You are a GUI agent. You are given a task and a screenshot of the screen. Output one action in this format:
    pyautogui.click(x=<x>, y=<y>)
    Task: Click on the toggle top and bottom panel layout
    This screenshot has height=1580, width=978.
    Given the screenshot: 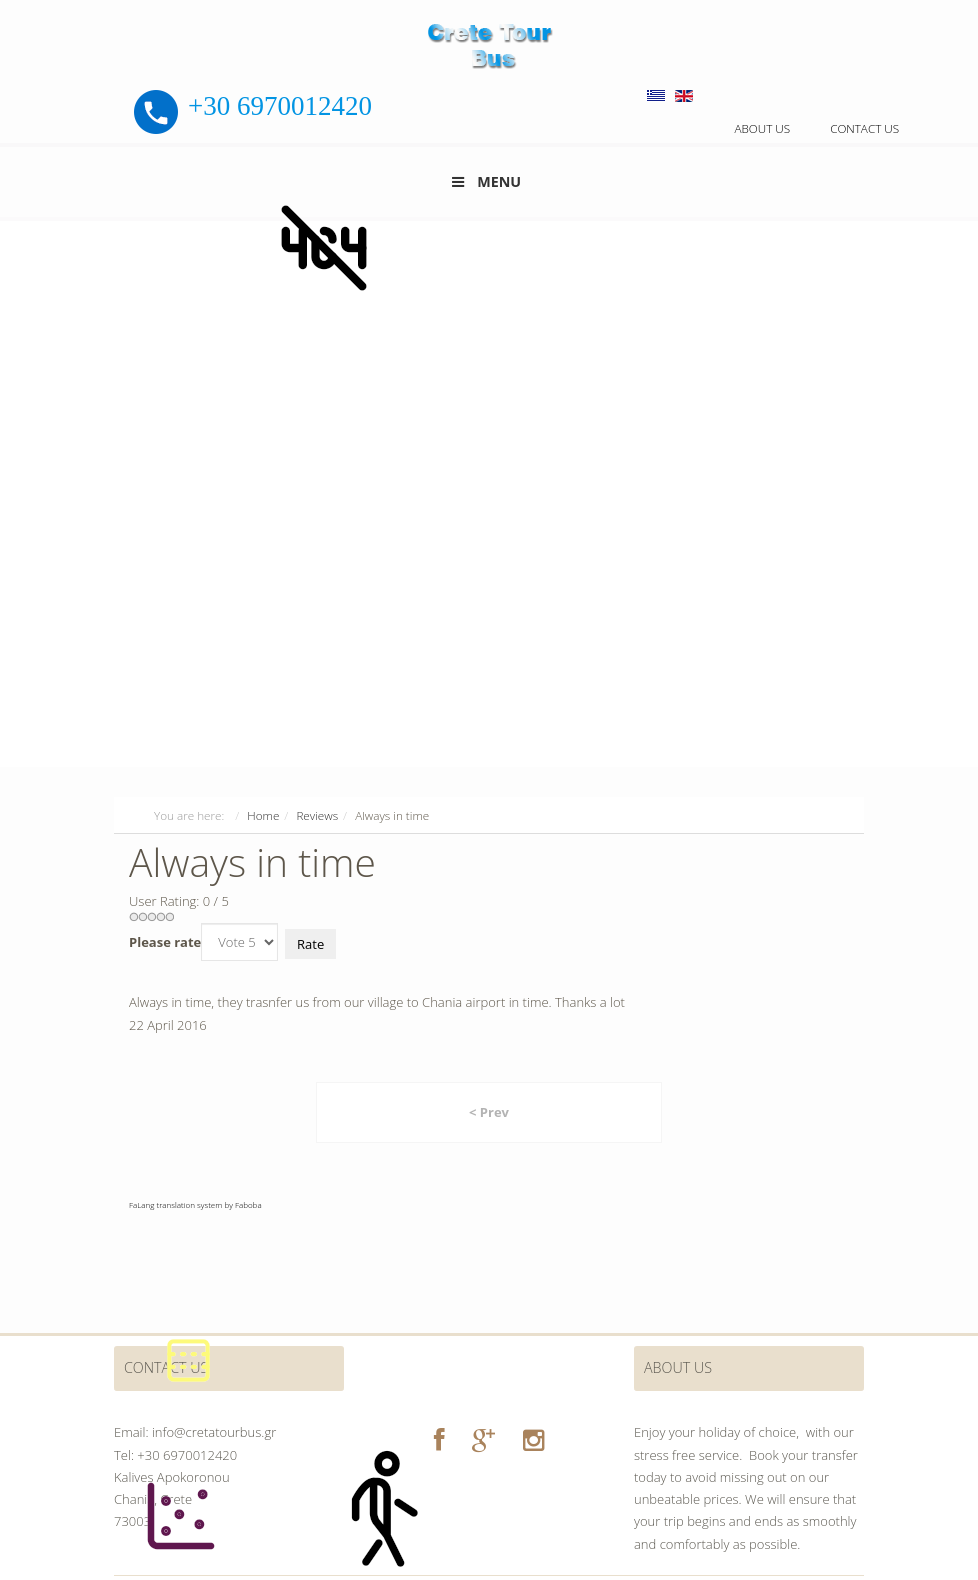 What is the action you would take?
    pyautogui.click(x=188, y=1360)
    